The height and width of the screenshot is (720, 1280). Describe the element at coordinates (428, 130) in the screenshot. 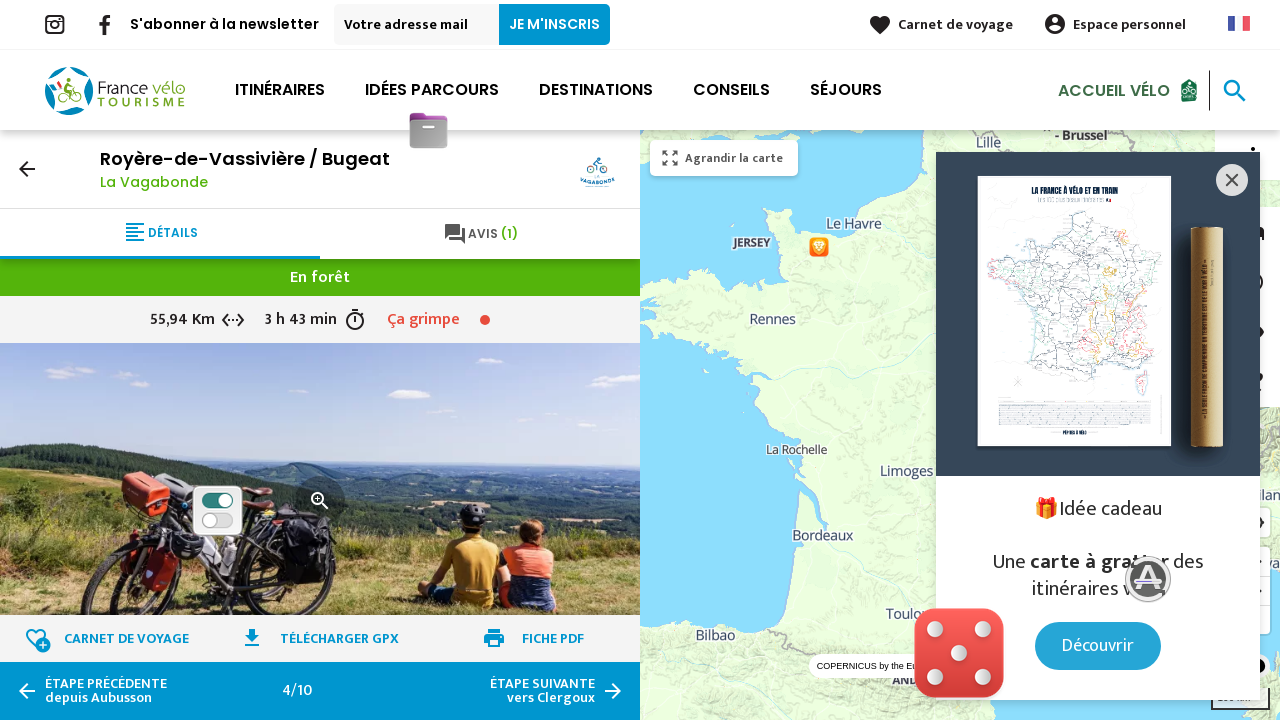

I see `open the file manager` at that location.